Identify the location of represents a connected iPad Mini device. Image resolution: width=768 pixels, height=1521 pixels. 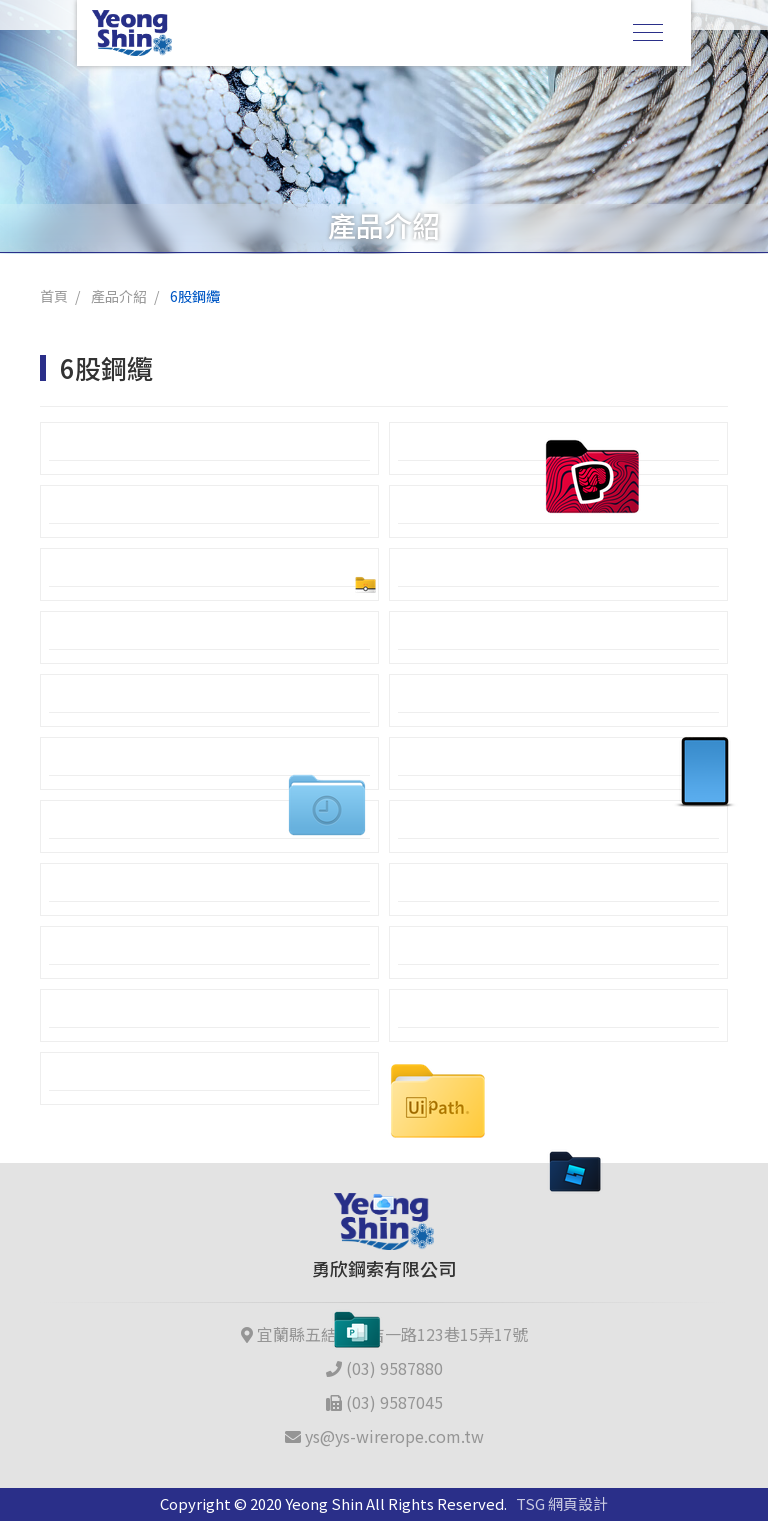
(705, 764).